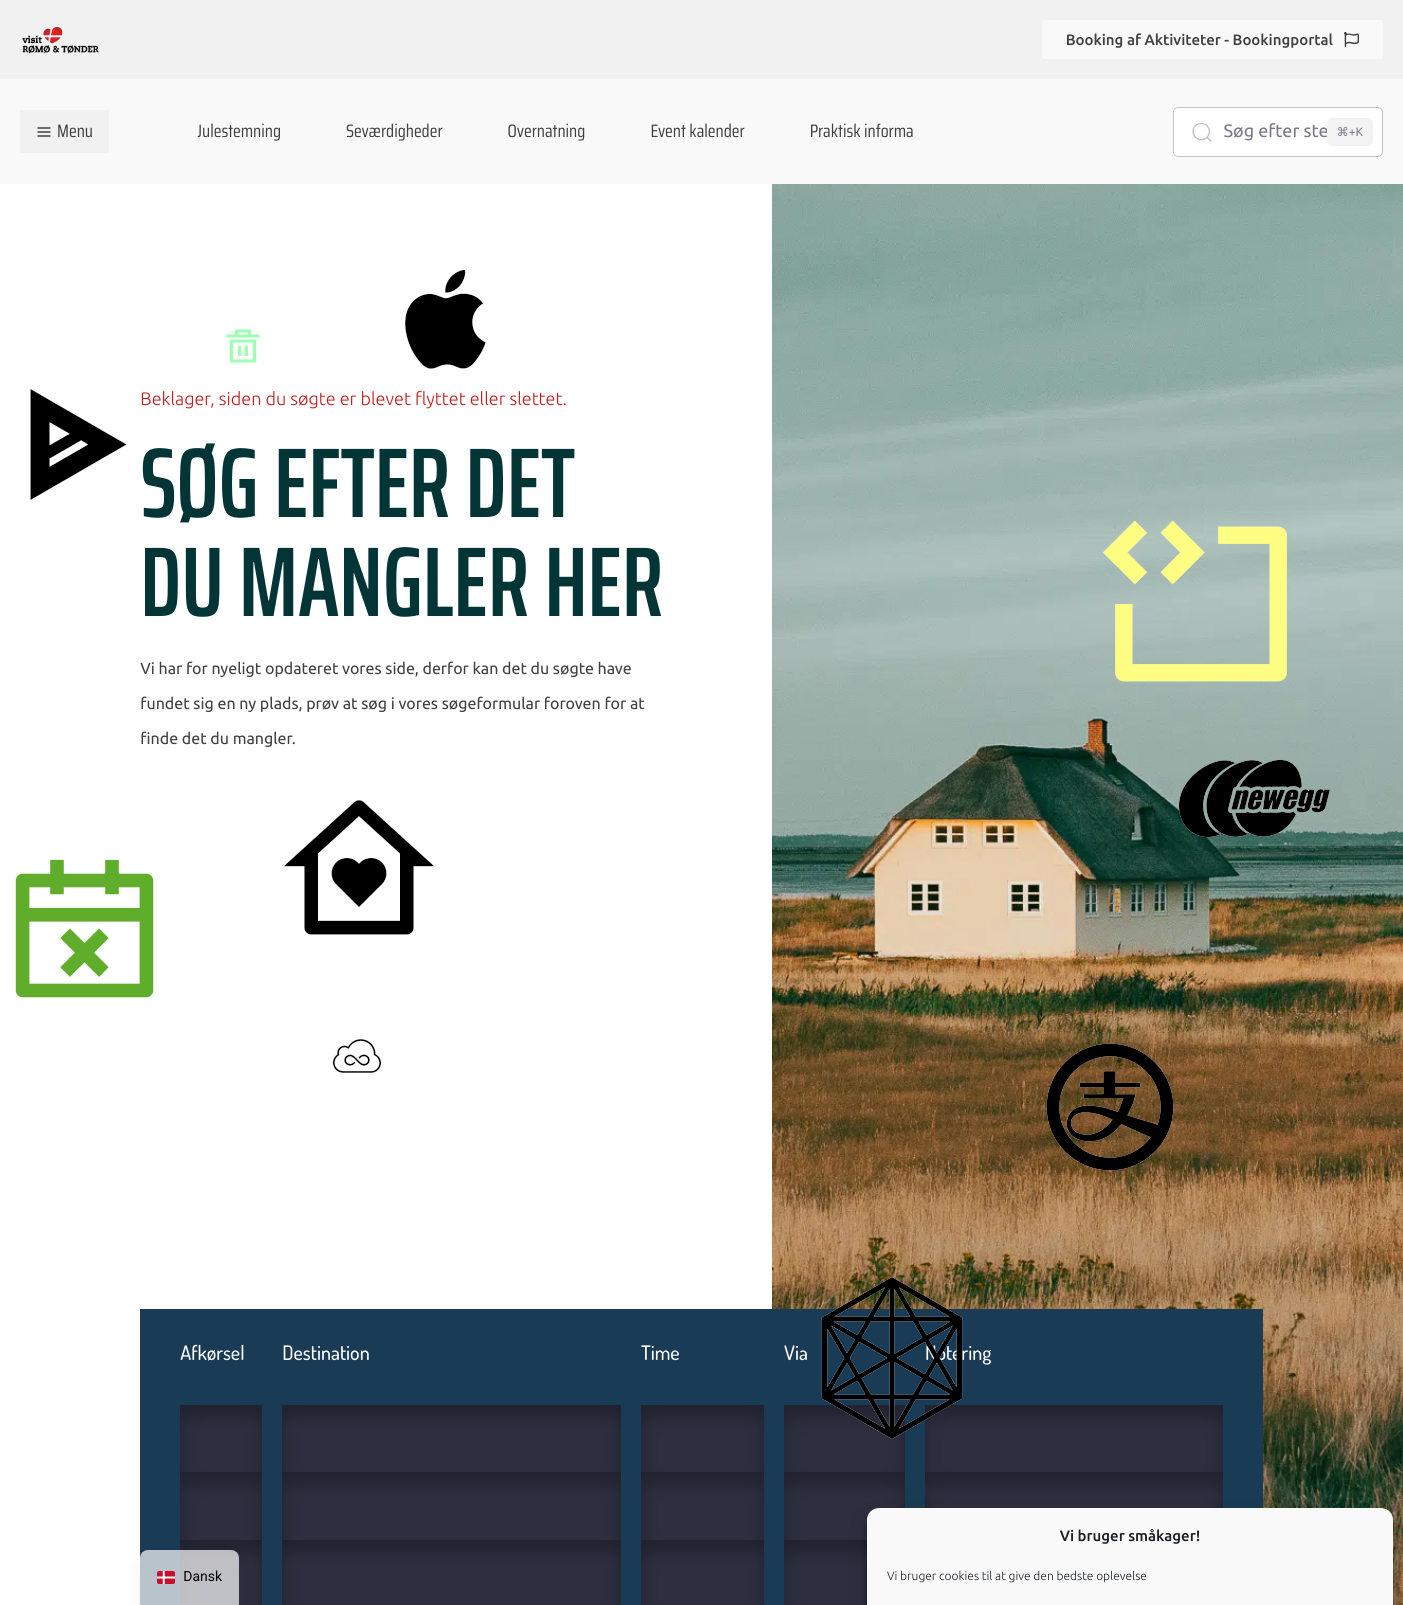  Describe the element at coordinates (359, 873) in the screenshot. I see `navigate to your favorite or loved home` at that location.